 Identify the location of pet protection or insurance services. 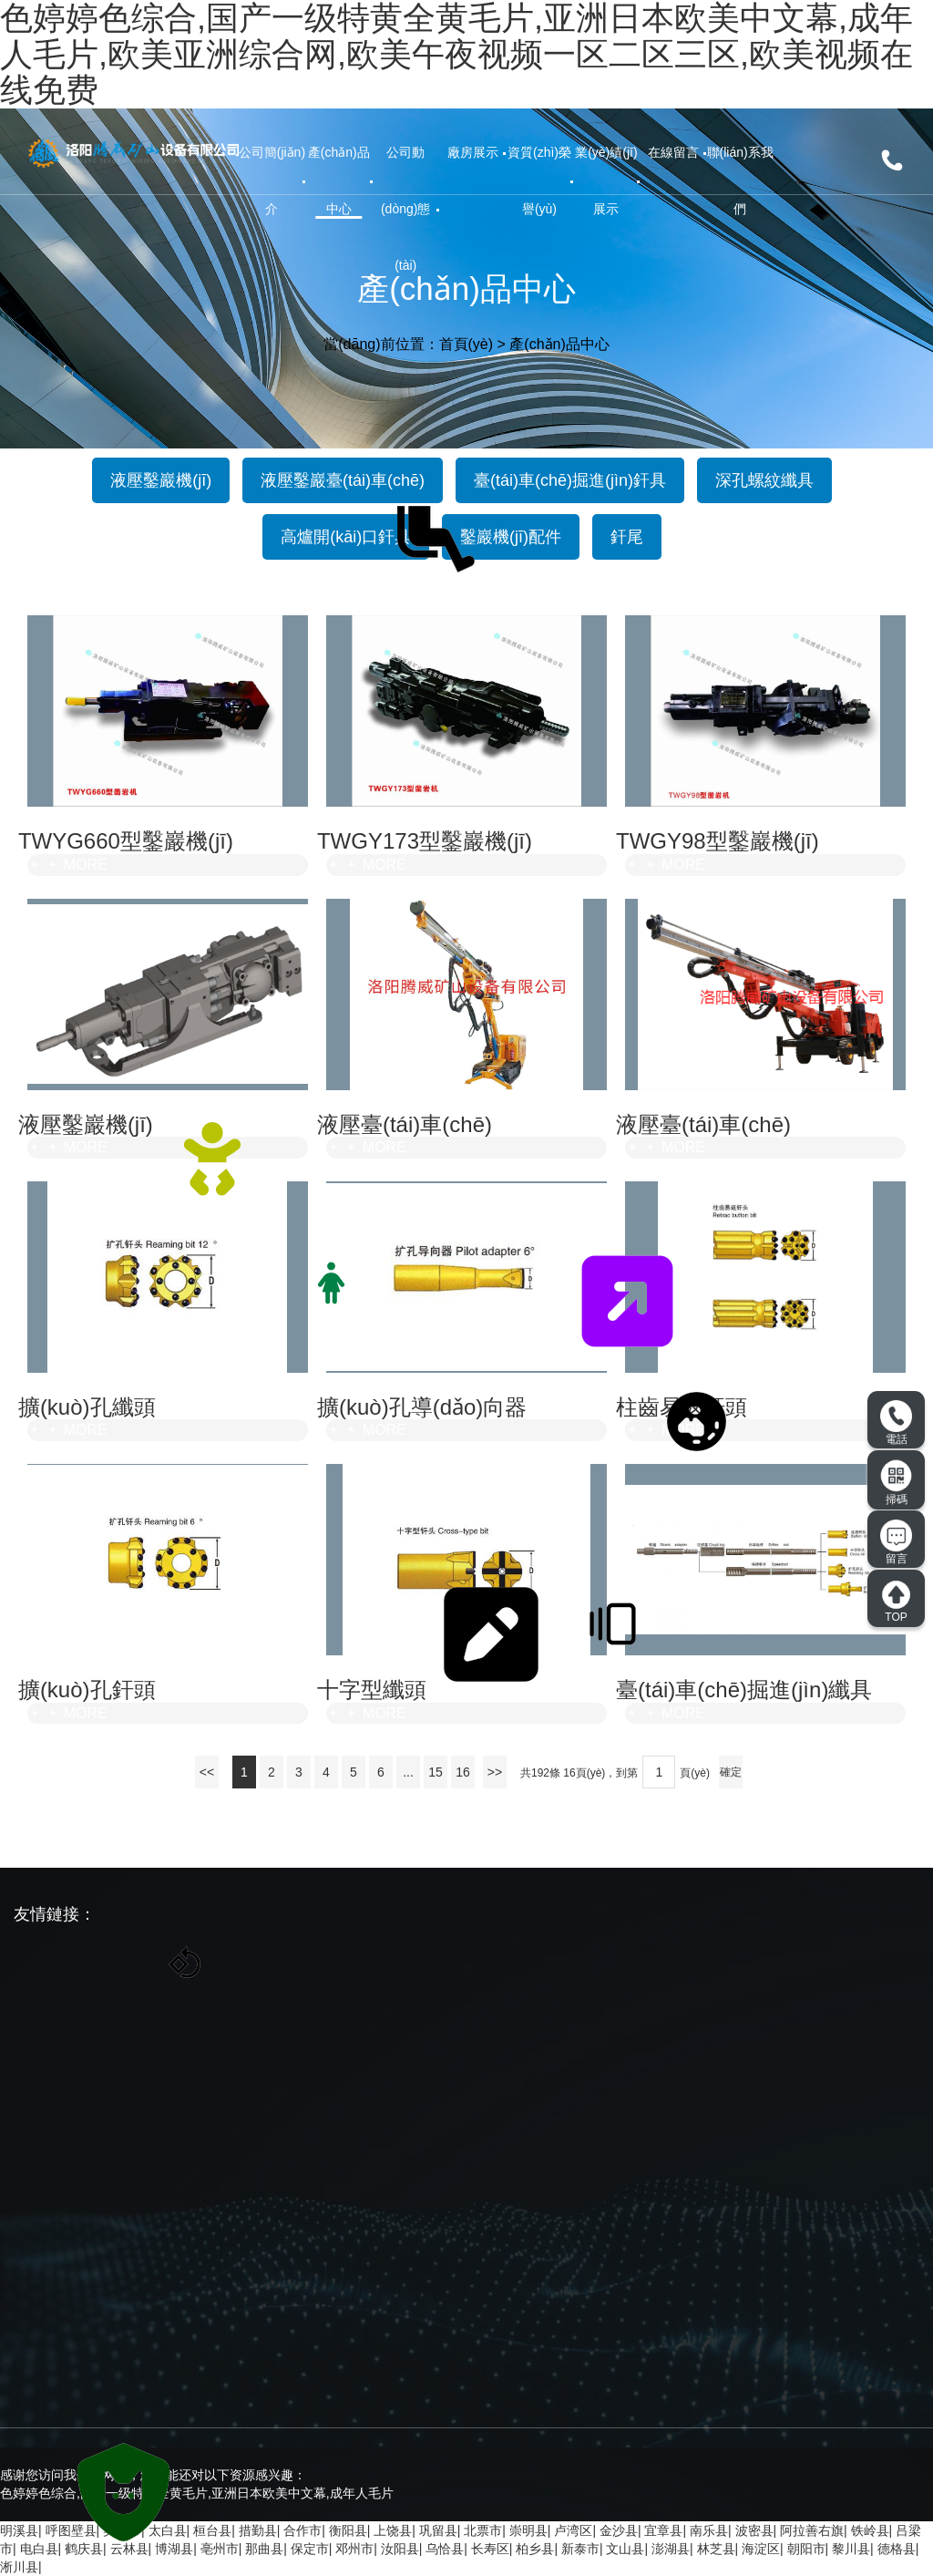
(123, 2492).